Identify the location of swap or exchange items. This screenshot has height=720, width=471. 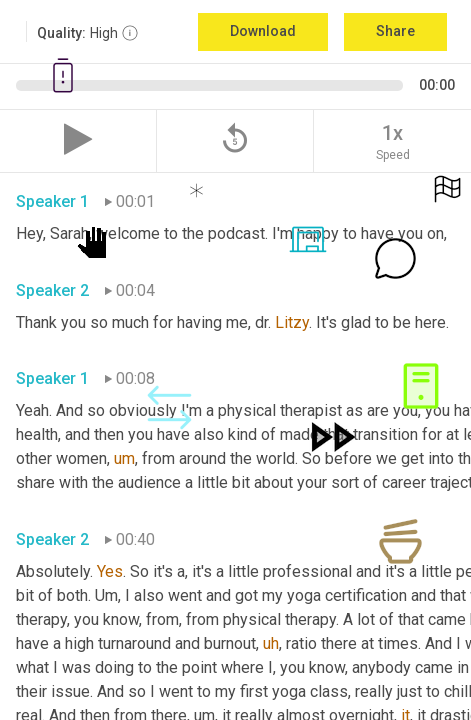
(169, 407).